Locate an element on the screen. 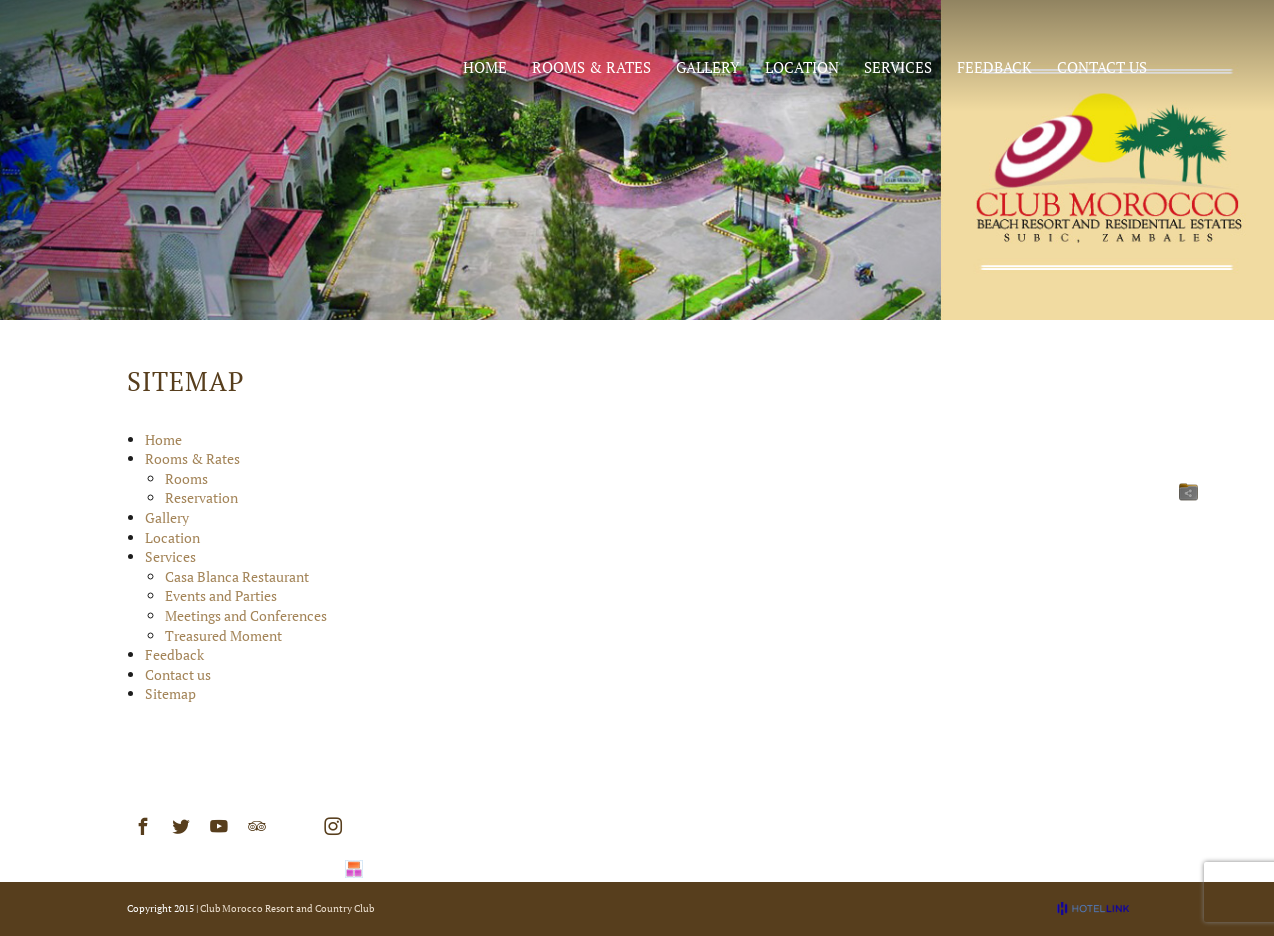 The image size is (1274, 936). open your public shared folder is located at coordinates (1188, 491).